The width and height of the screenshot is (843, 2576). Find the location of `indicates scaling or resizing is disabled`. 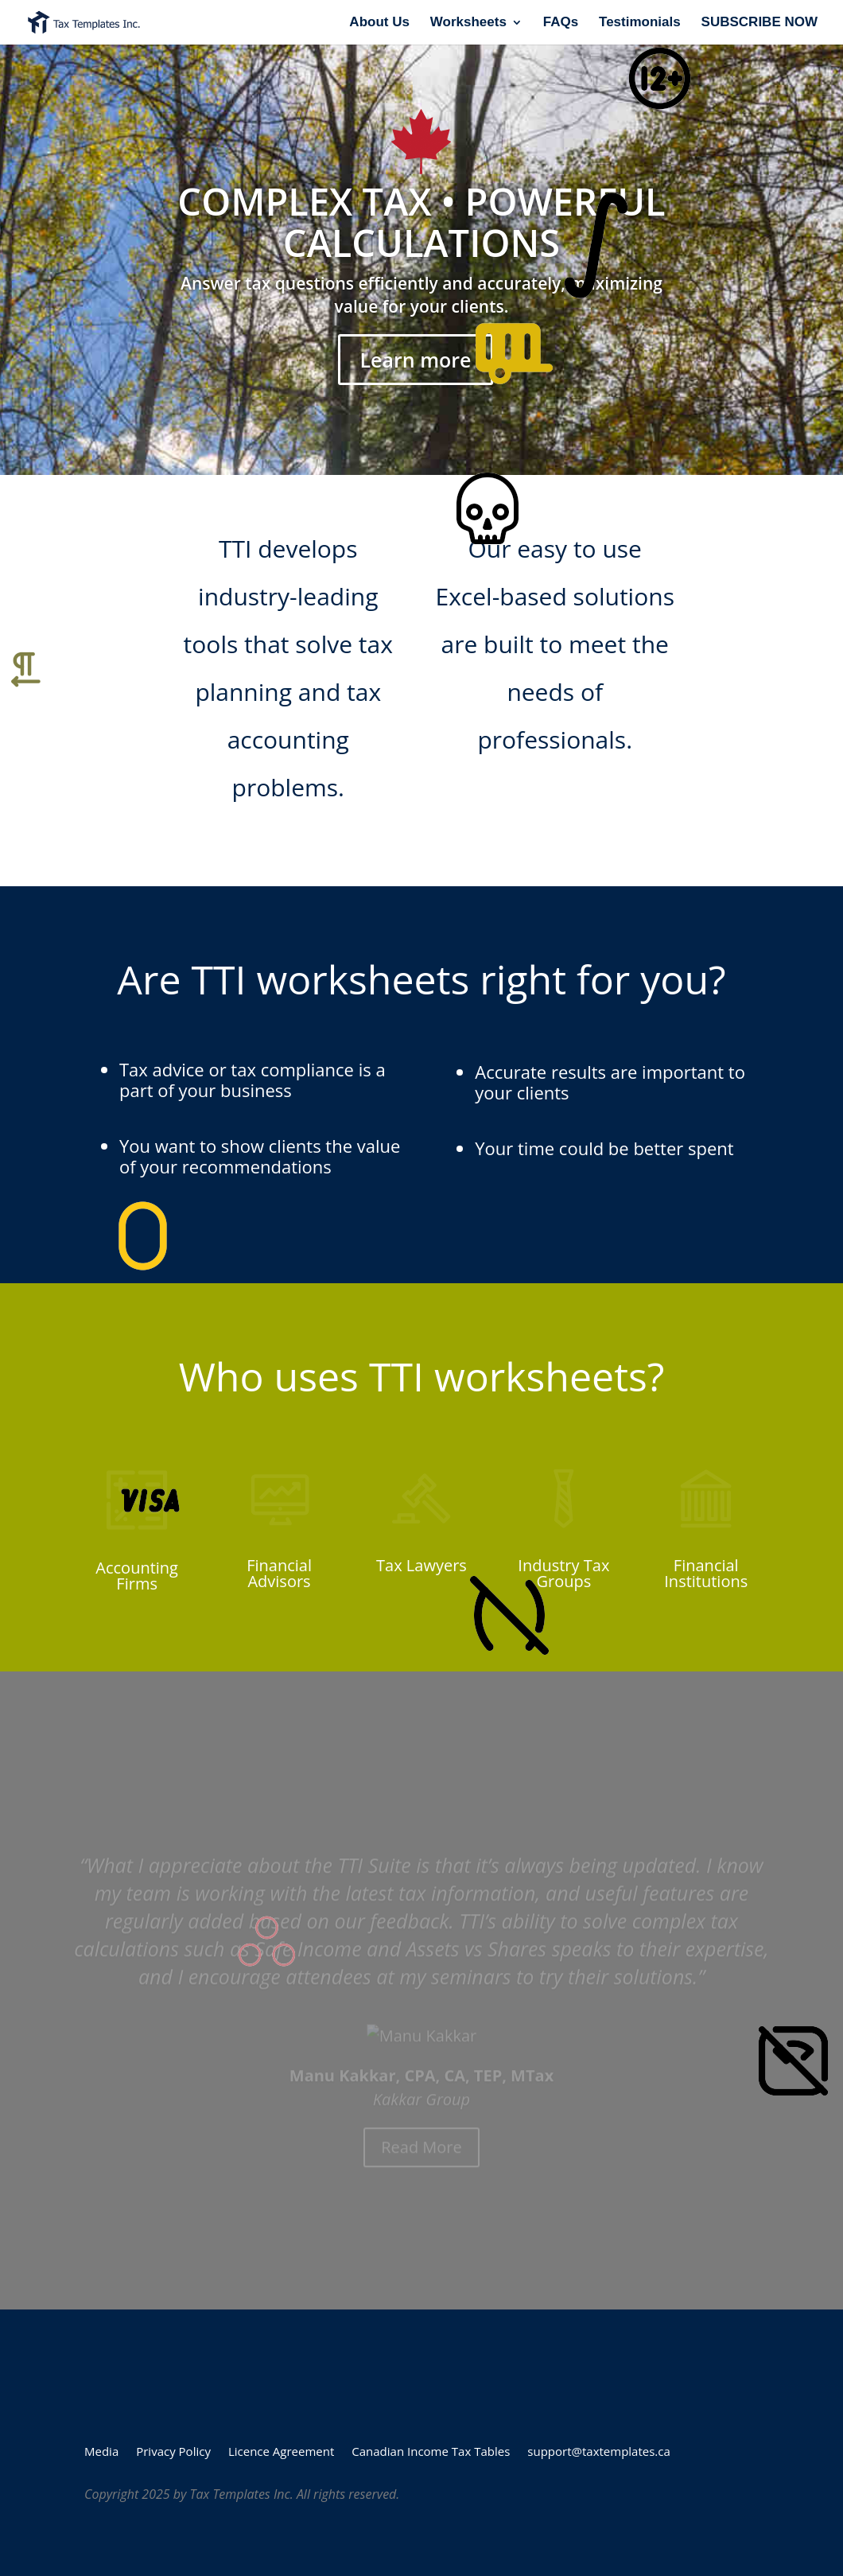

indicates scaling or resizing is disabled is located at coordinates (793, 2060).